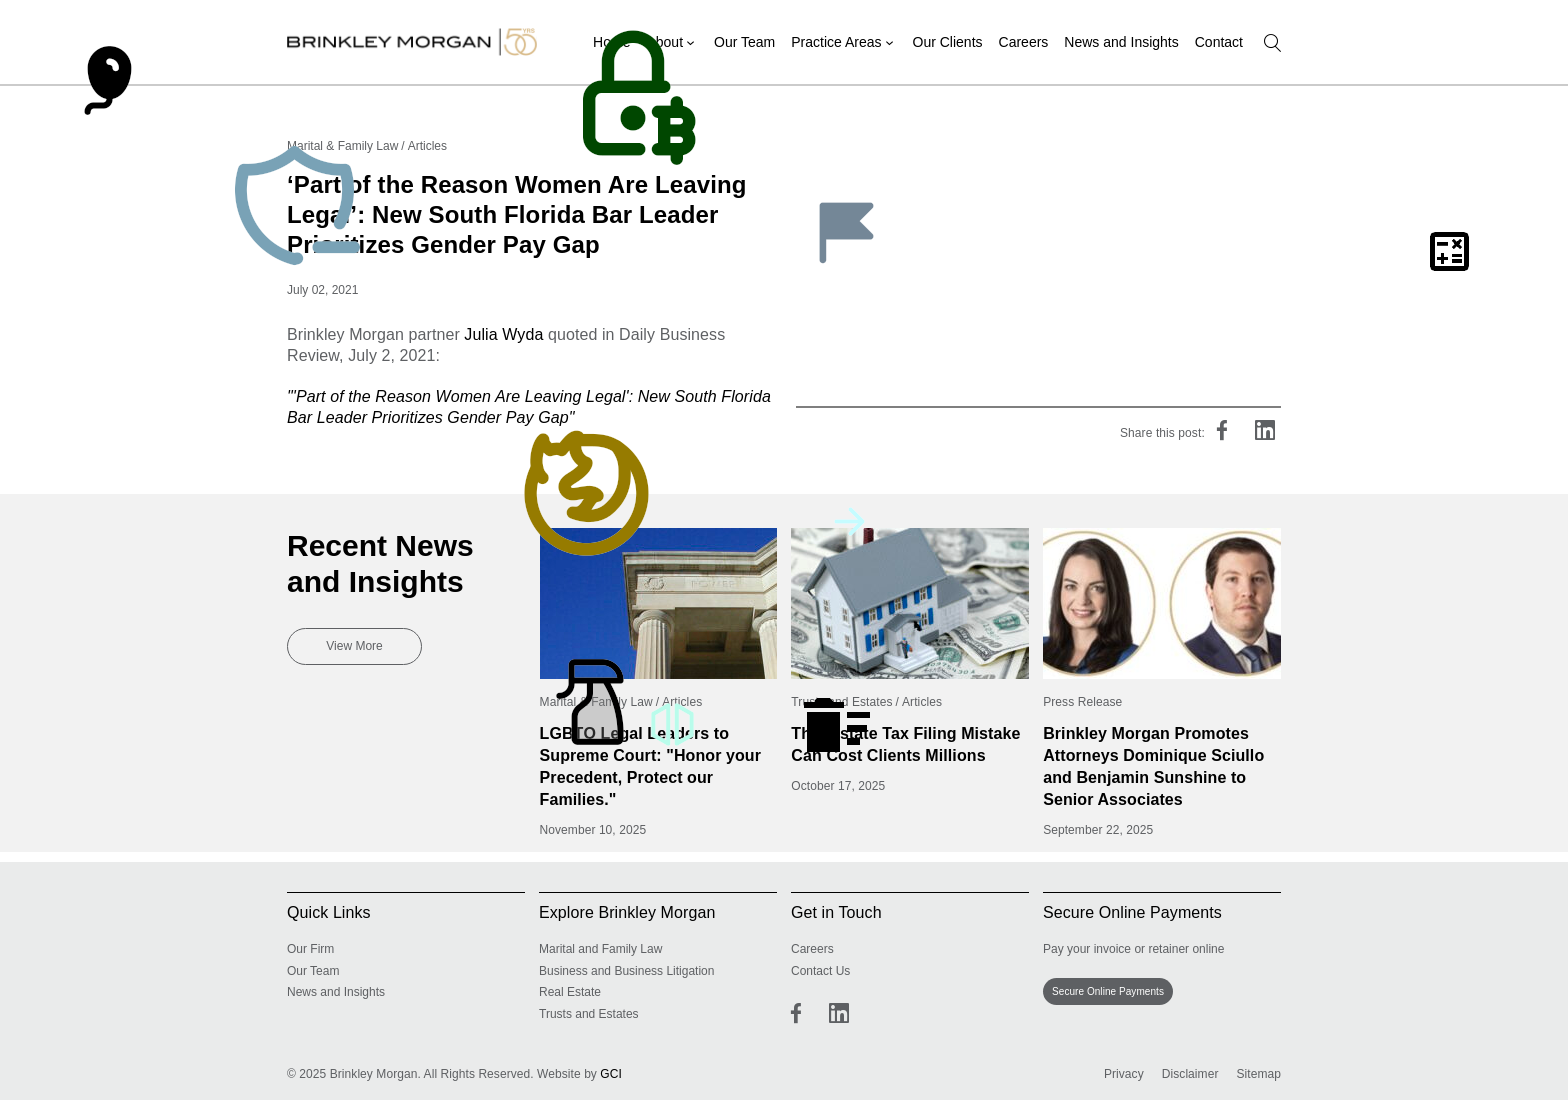 The height and width of the screenshot is (1100, 1568). I want to click on open calculator, so click(1449, 251).